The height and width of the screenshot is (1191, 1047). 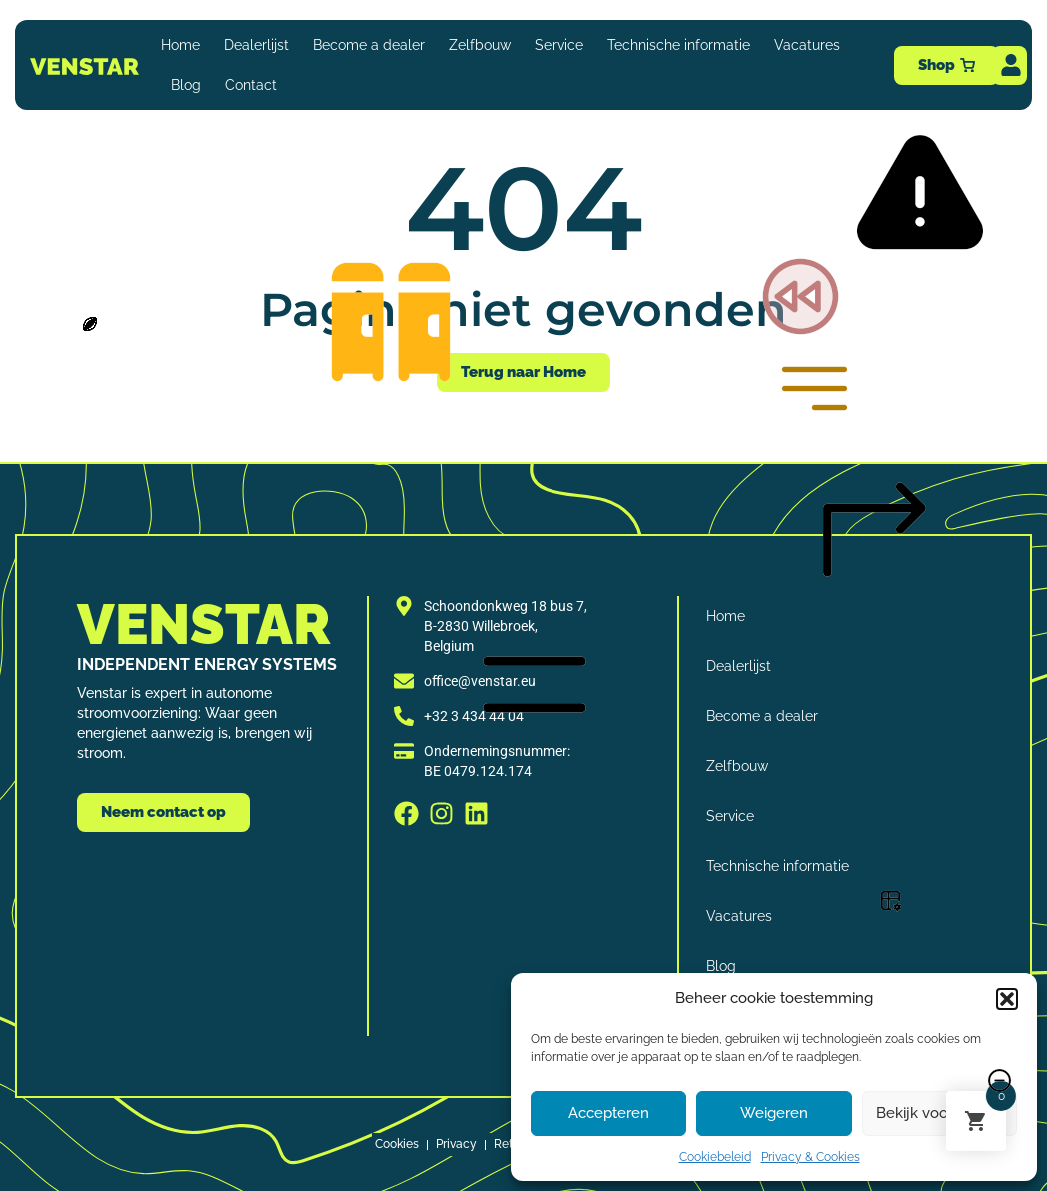 What do you see at coordinates (890, 900) in the screenshot?
I see `customize table settings` at bounding box center [890, 900].